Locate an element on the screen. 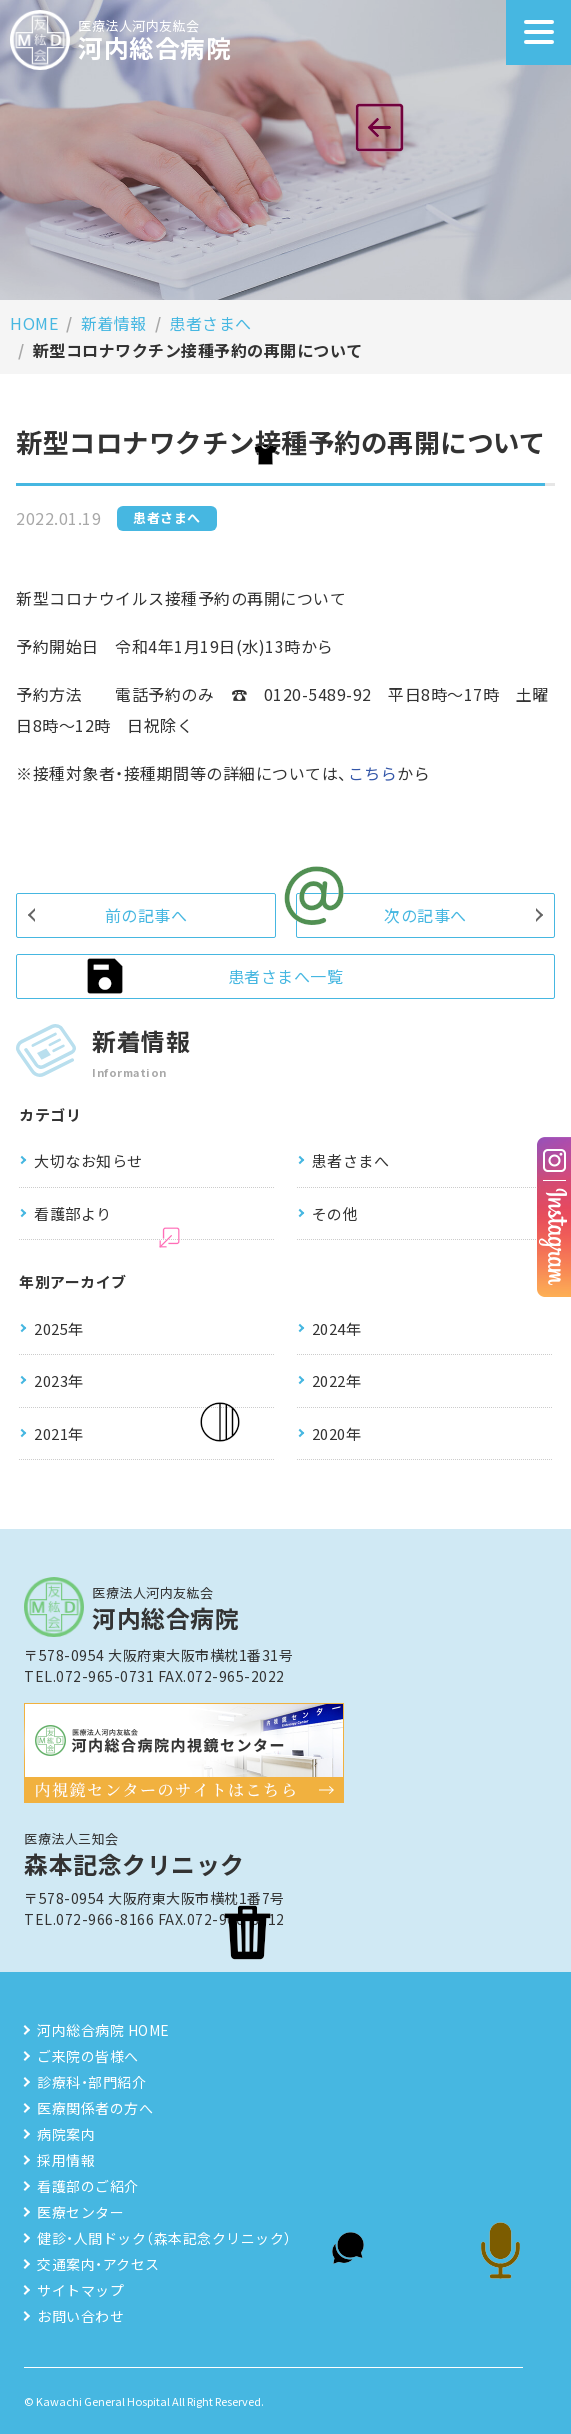 This screenshot has width=571, height=2434. tap to start voice input is located at coordinates (500, 2250).